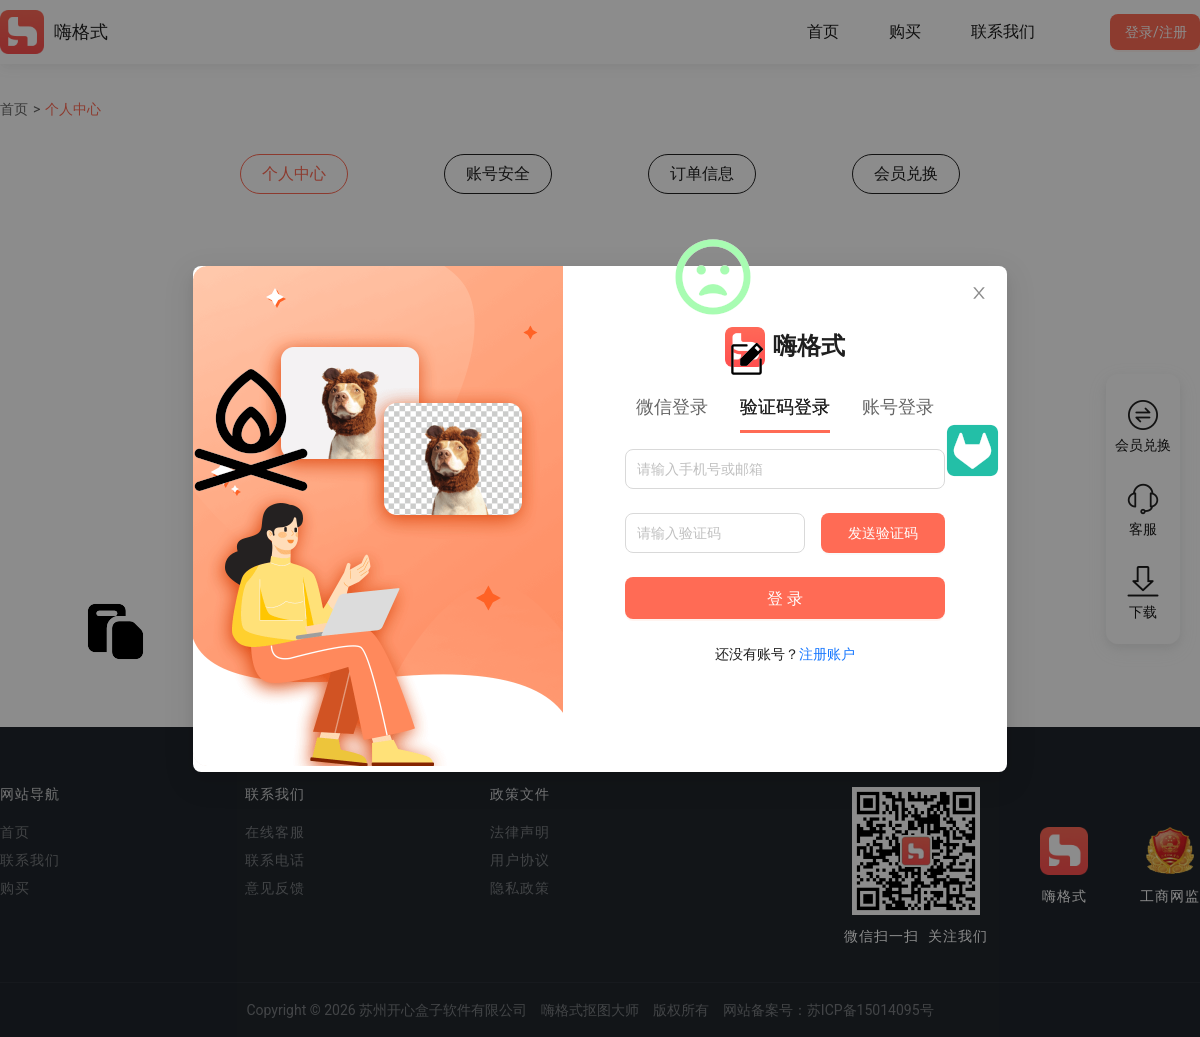  I want to click on indicates a negative reaction or dissatisfied feedback, so click(713, 277).